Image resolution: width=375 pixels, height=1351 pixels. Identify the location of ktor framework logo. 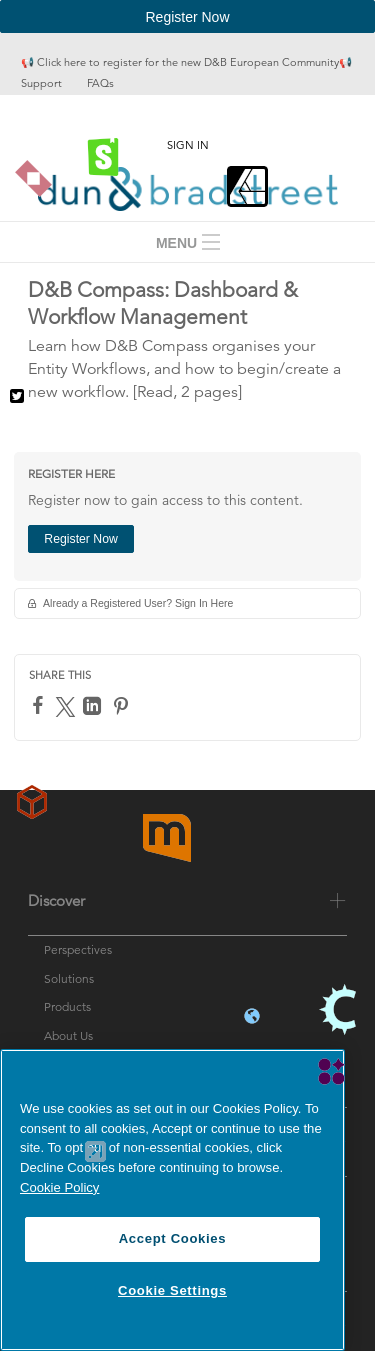
(33, 178).